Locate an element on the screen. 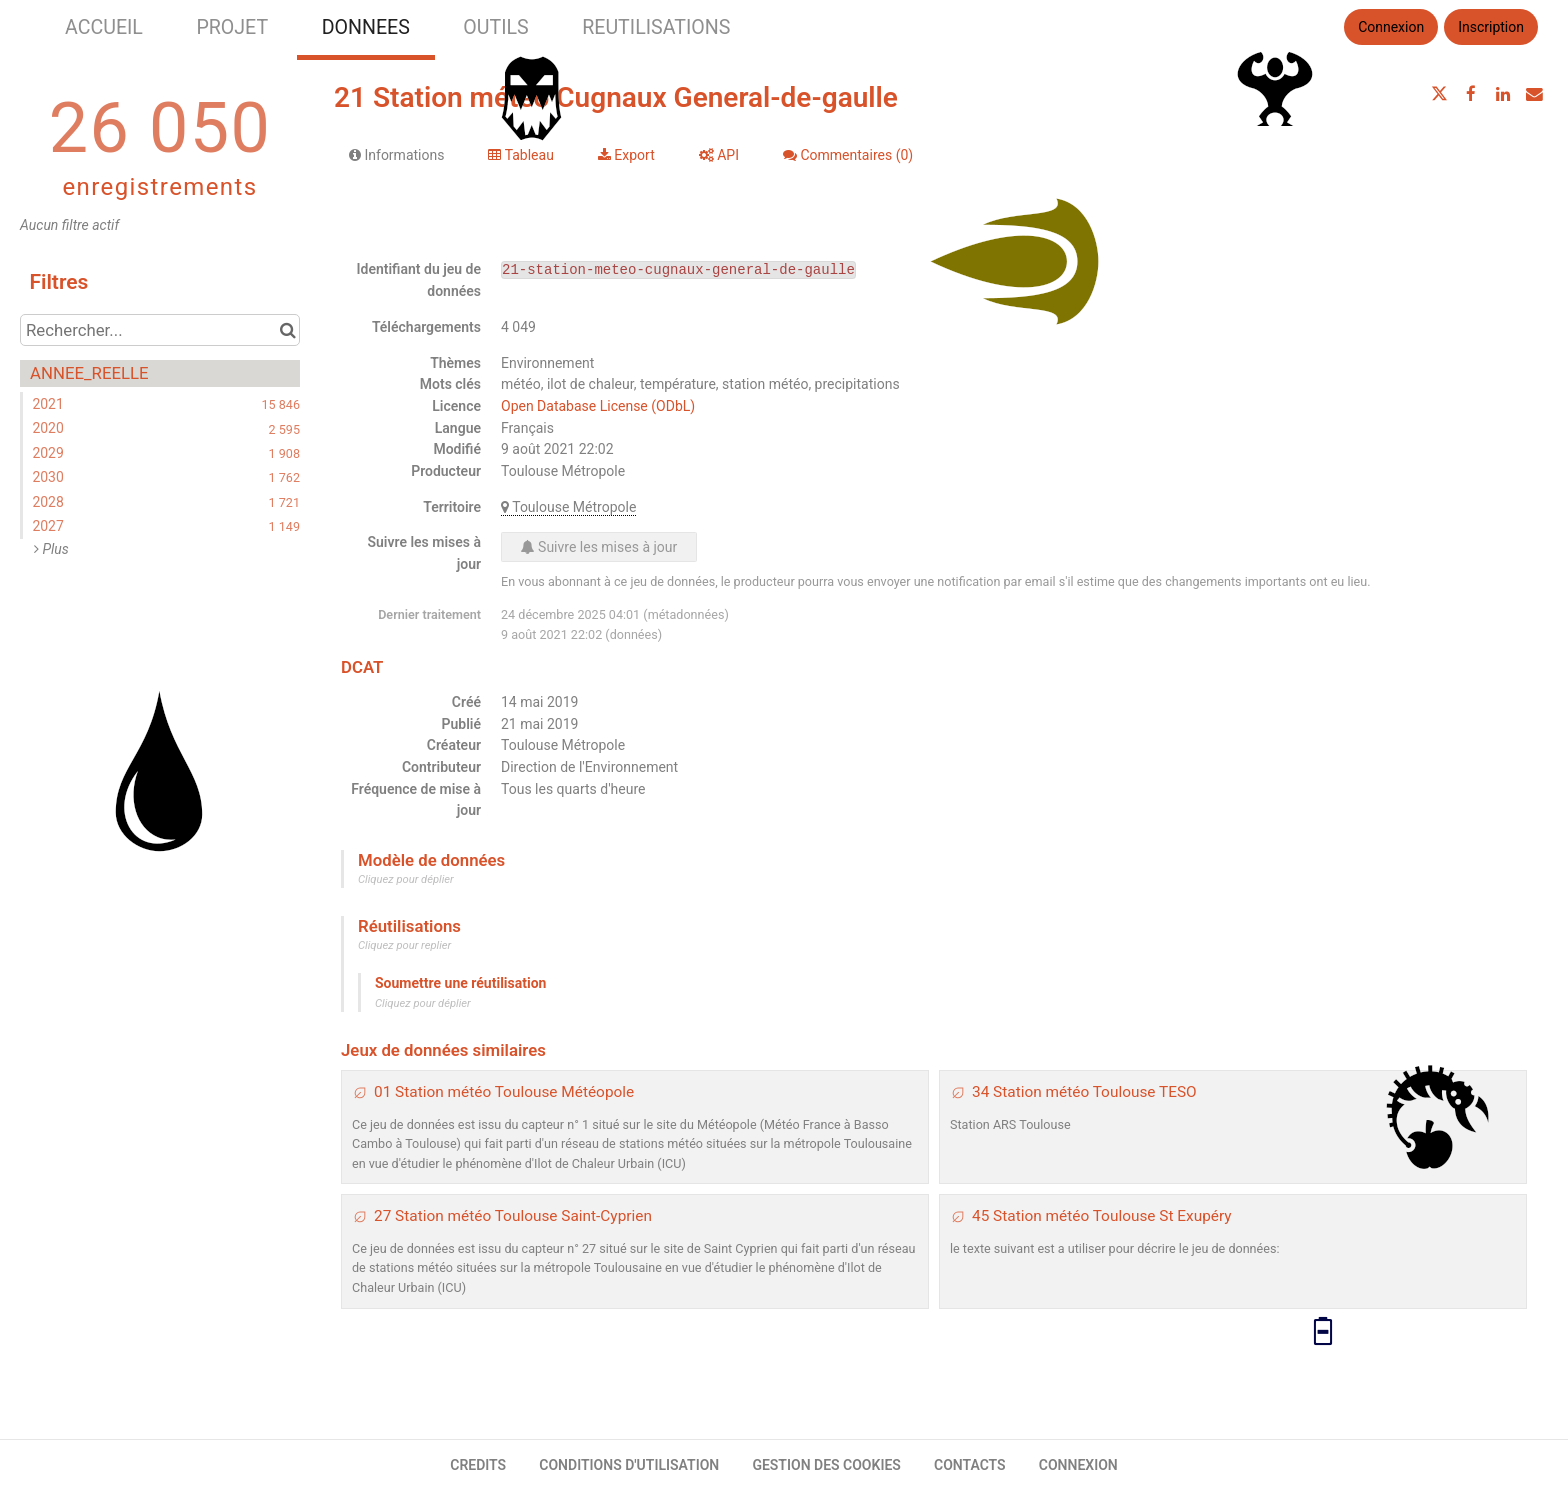 The height and width of the screenshot is (1489, 1568). indicates a pest or infestation in a farming/gardening game is located at coordinates (1437, 1117).